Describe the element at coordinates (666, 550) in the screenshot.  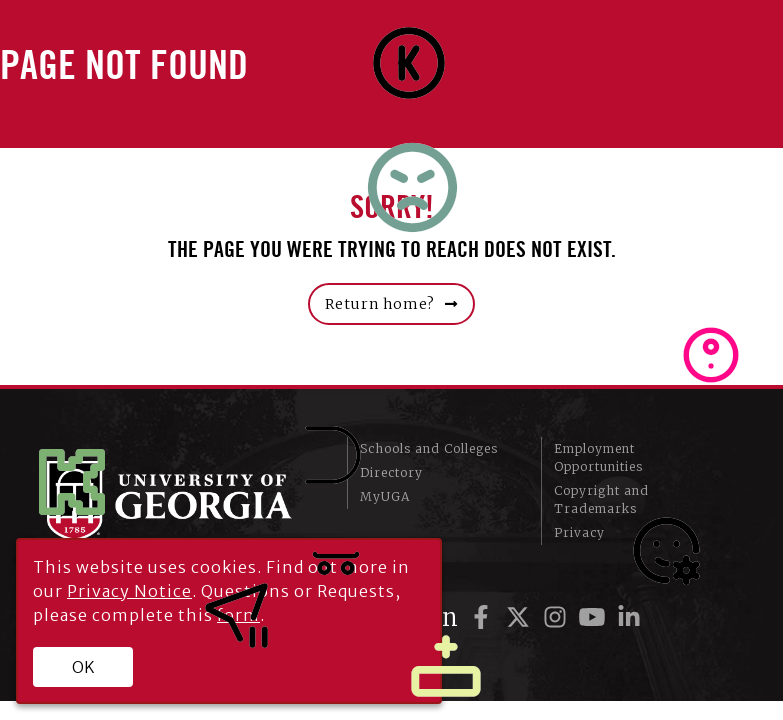
I see `customize emoji or reaction settings` at that location.